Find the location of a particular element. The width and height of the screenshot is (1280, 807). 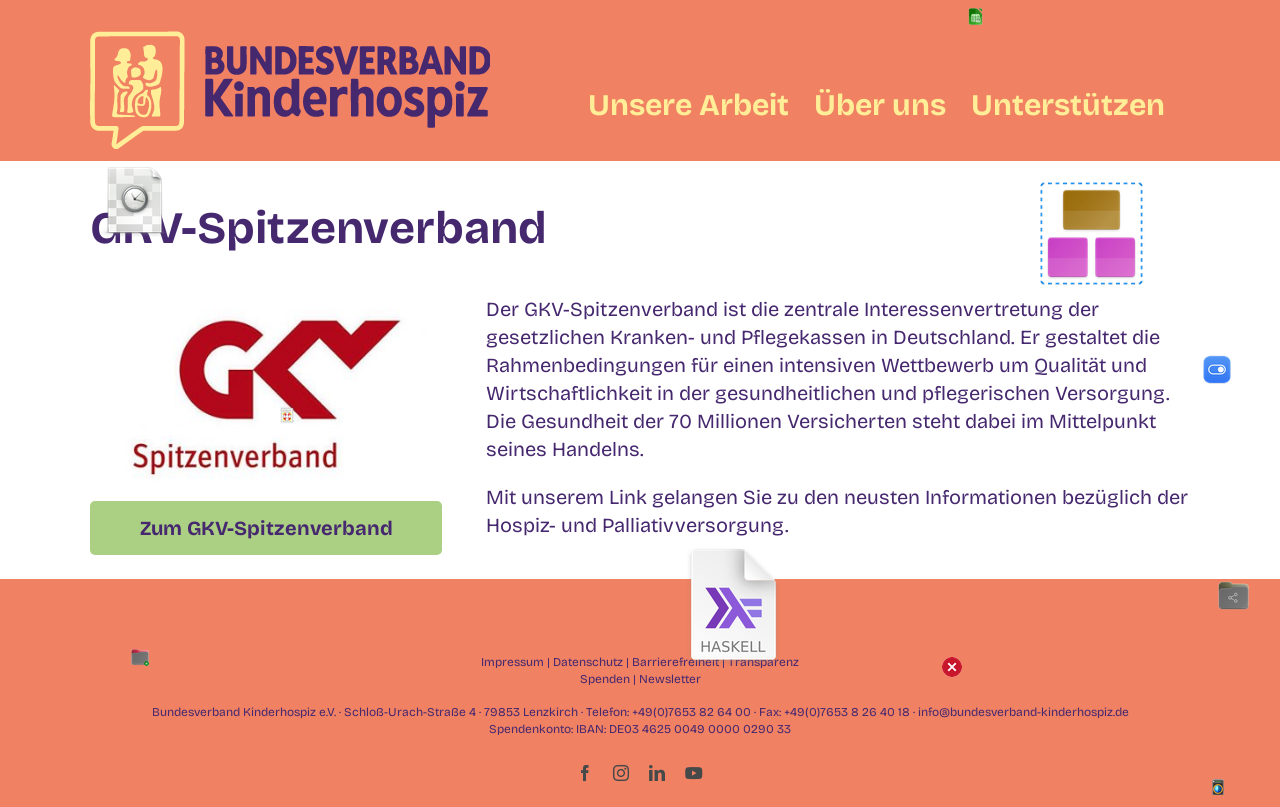

close the current window is located at coordinates (952, 667).